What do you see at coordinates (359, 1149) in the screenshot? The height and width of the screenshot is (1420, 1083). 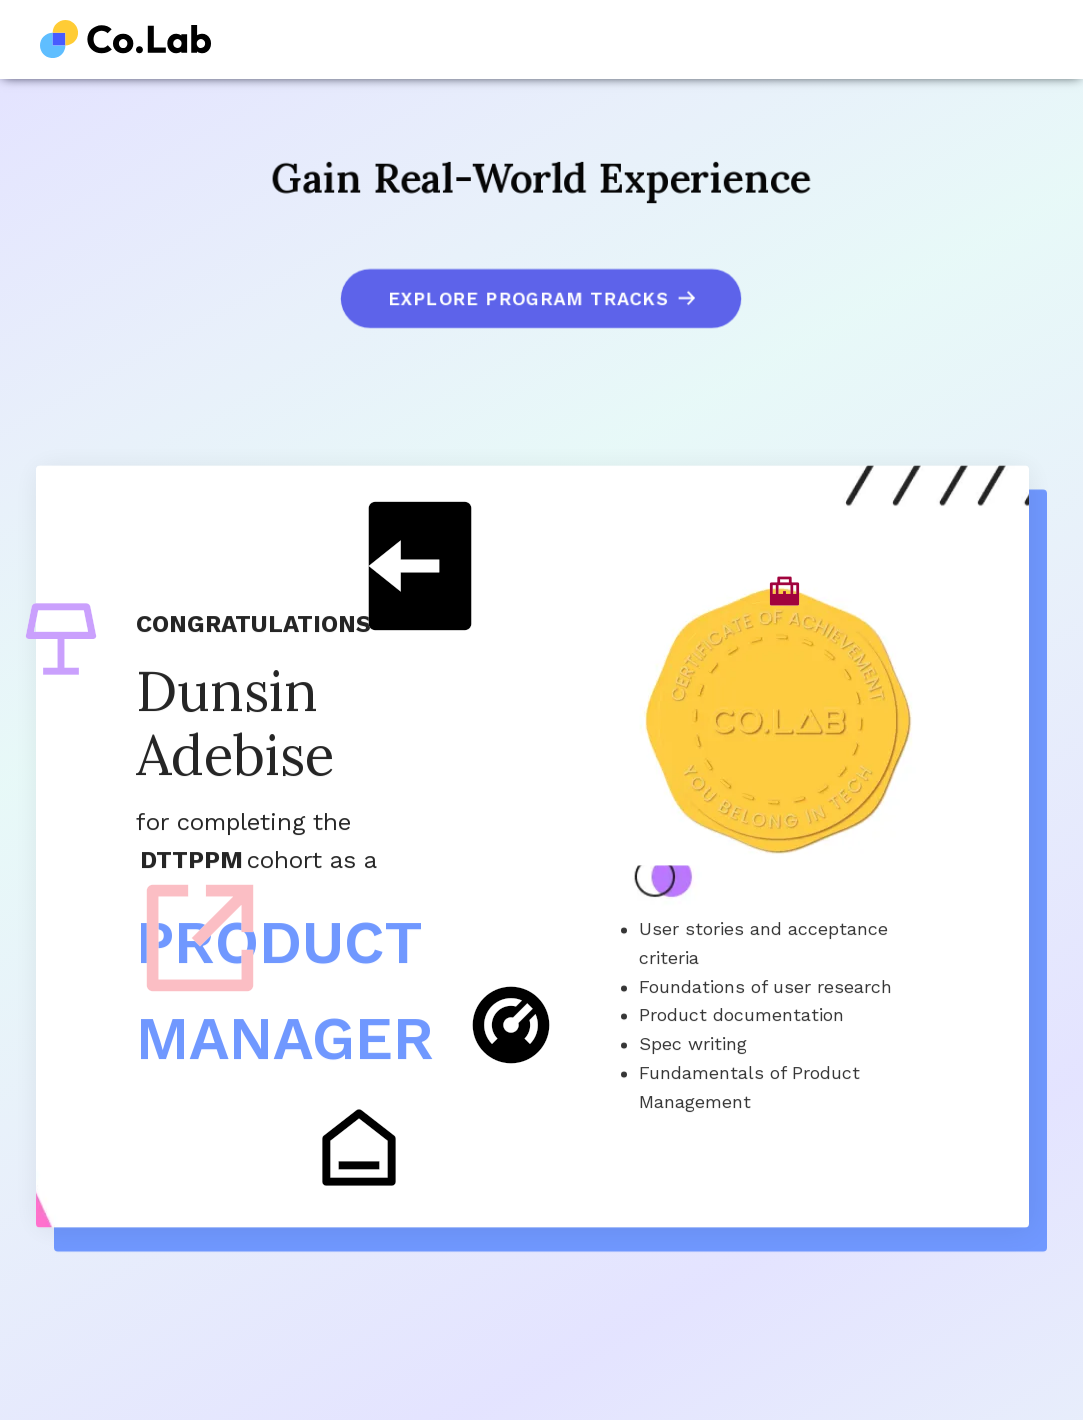 I see `navigate to home screen` at bounding box center [359, 1149].